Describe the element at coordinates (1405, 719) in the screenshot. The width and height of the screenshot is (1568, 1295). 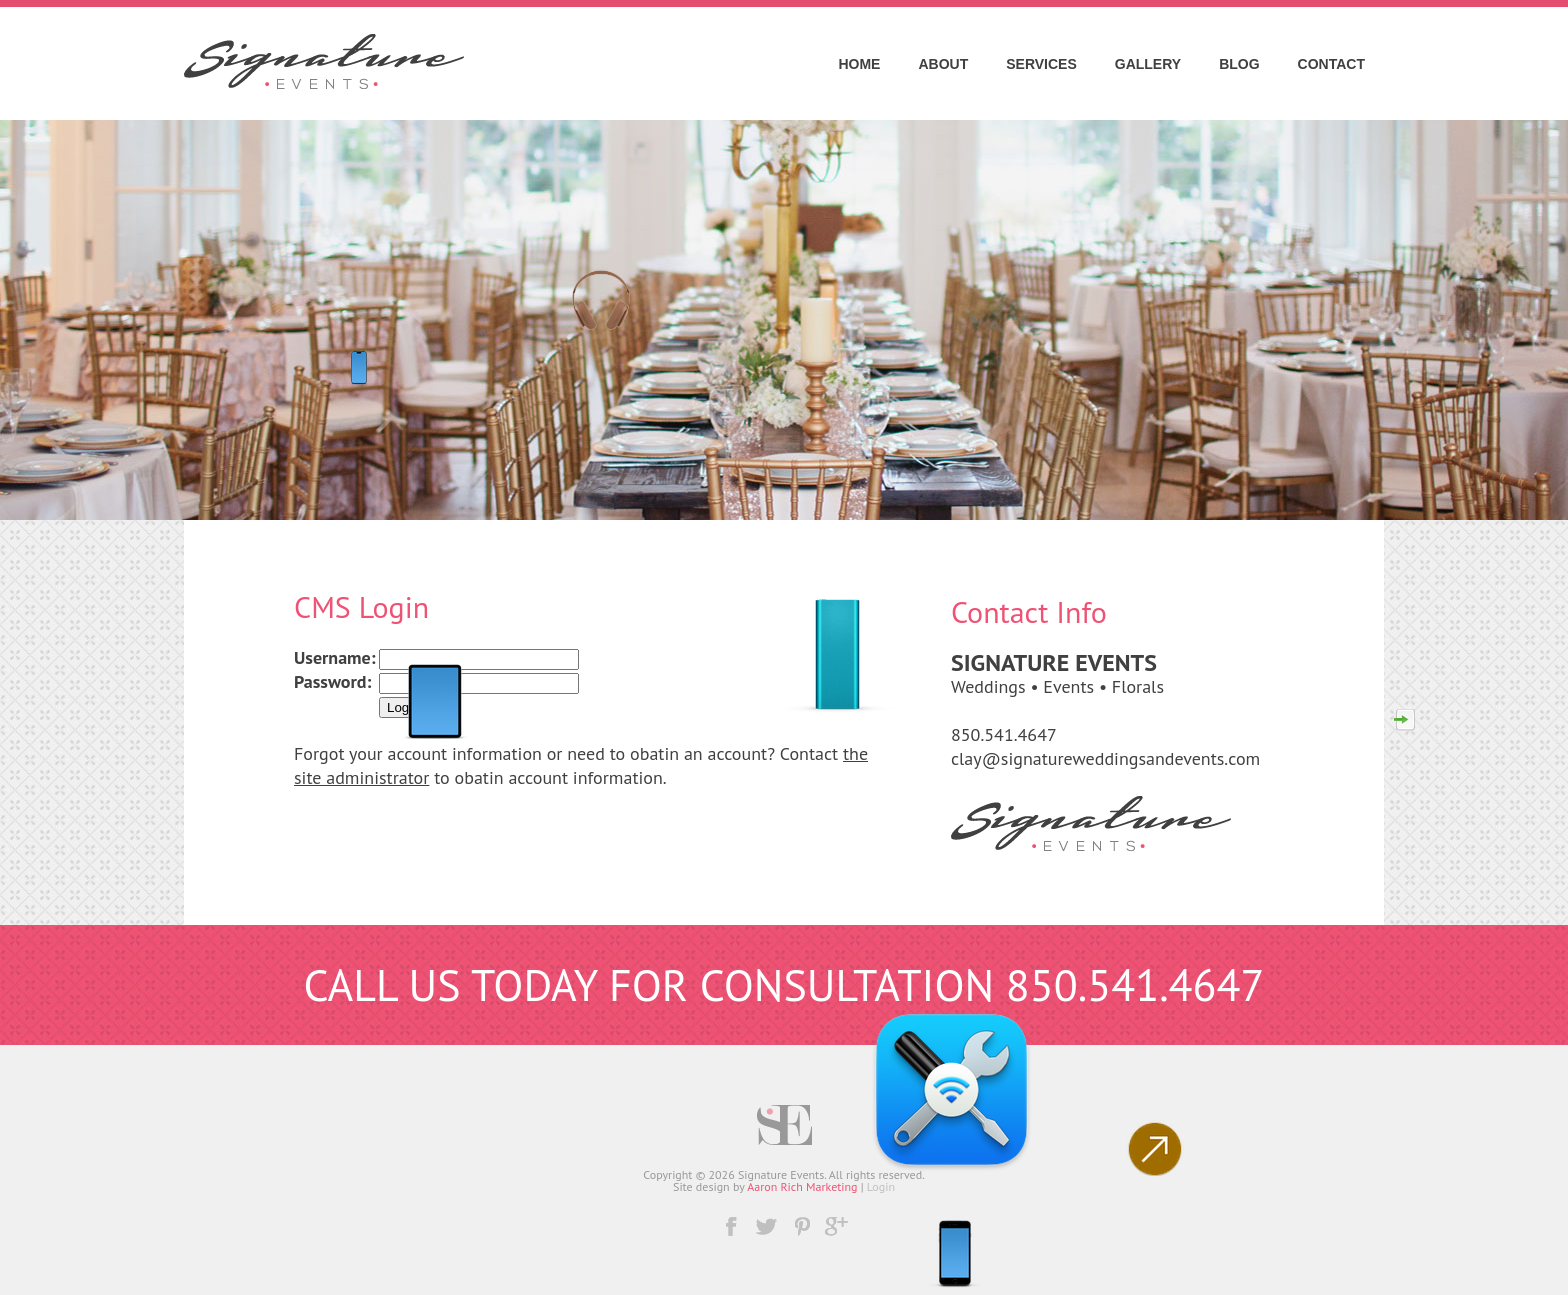
I see `import a document or file` at that location.